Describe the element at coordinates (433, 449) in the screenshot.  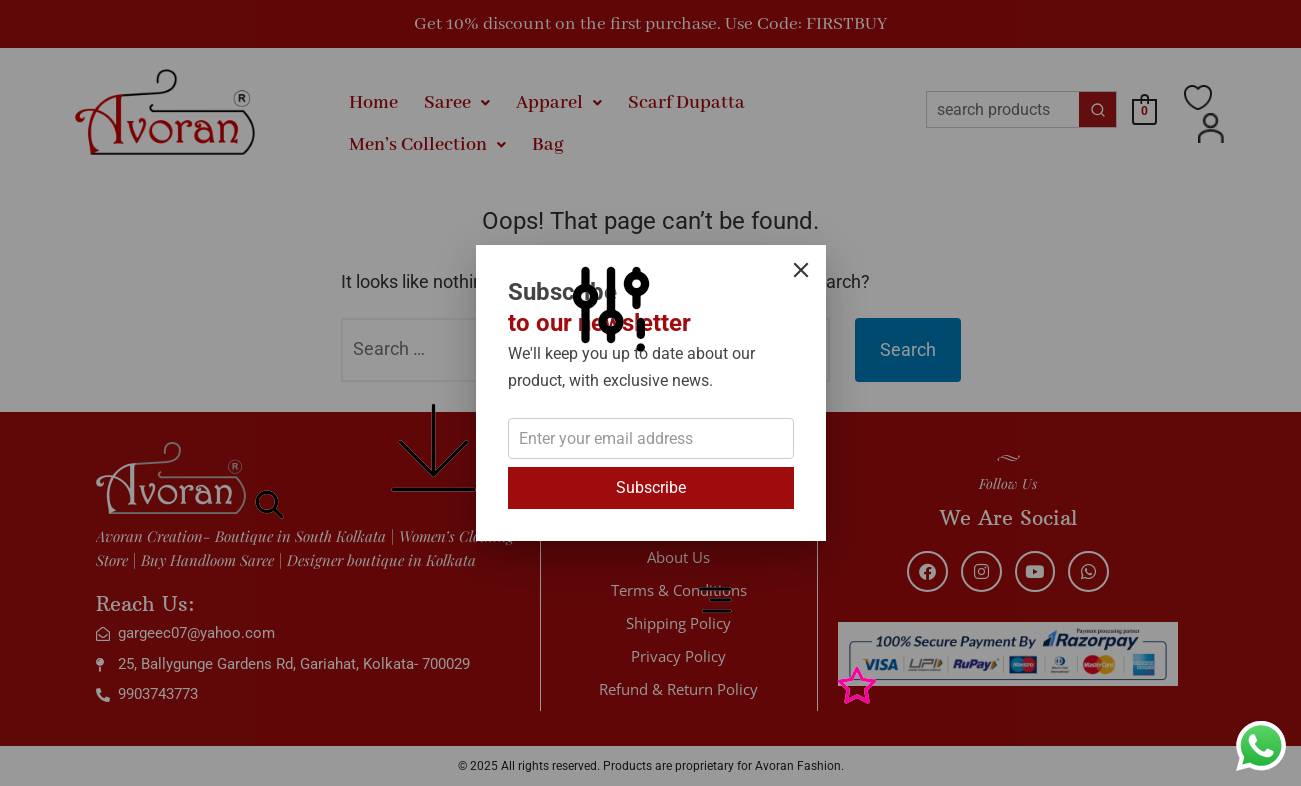
I see `download a file or document` at that location.